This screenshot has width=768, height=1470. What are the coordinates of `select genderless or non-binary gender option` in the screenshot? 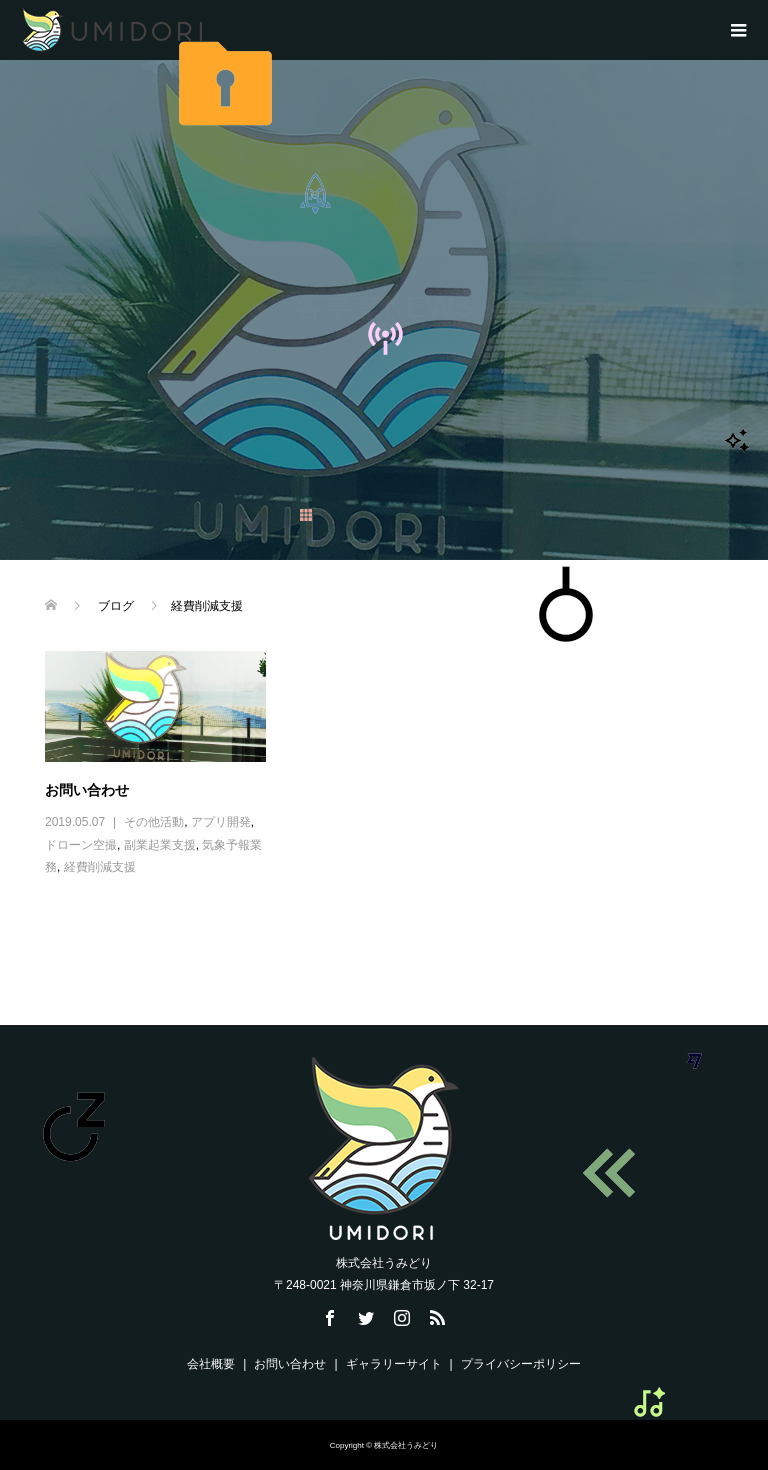 It's located at (566, 606).